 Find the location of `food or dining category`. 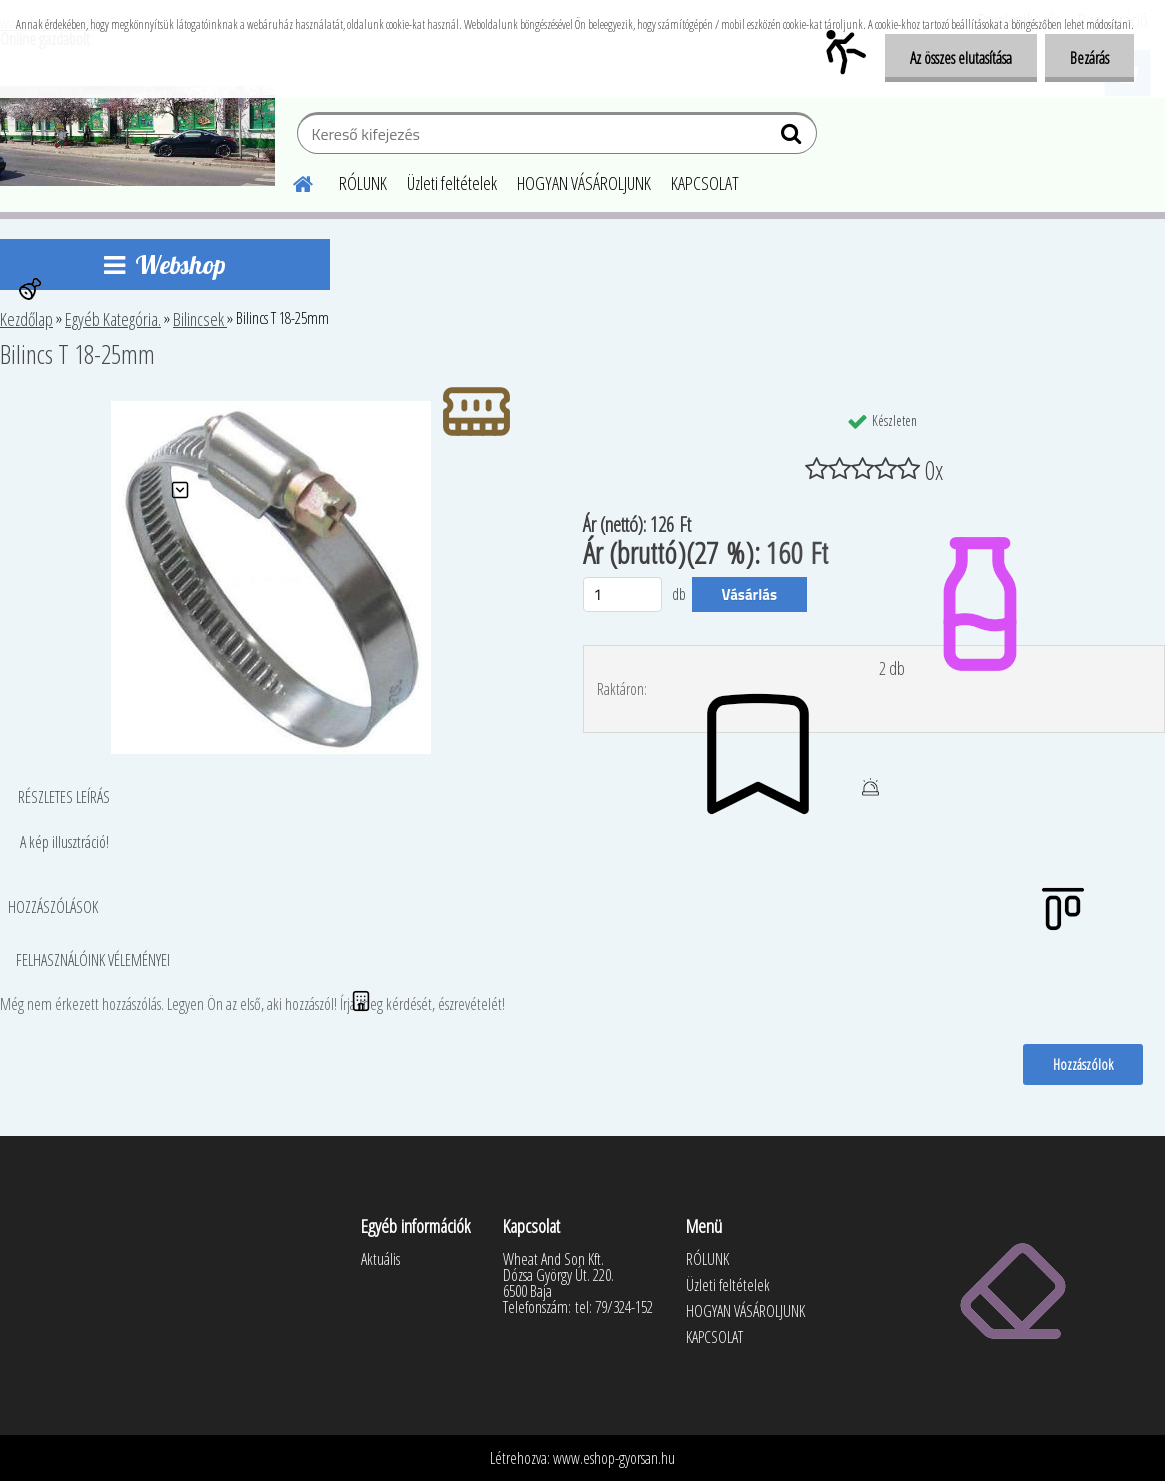

food or dining category is located at coordinates (30, 289).